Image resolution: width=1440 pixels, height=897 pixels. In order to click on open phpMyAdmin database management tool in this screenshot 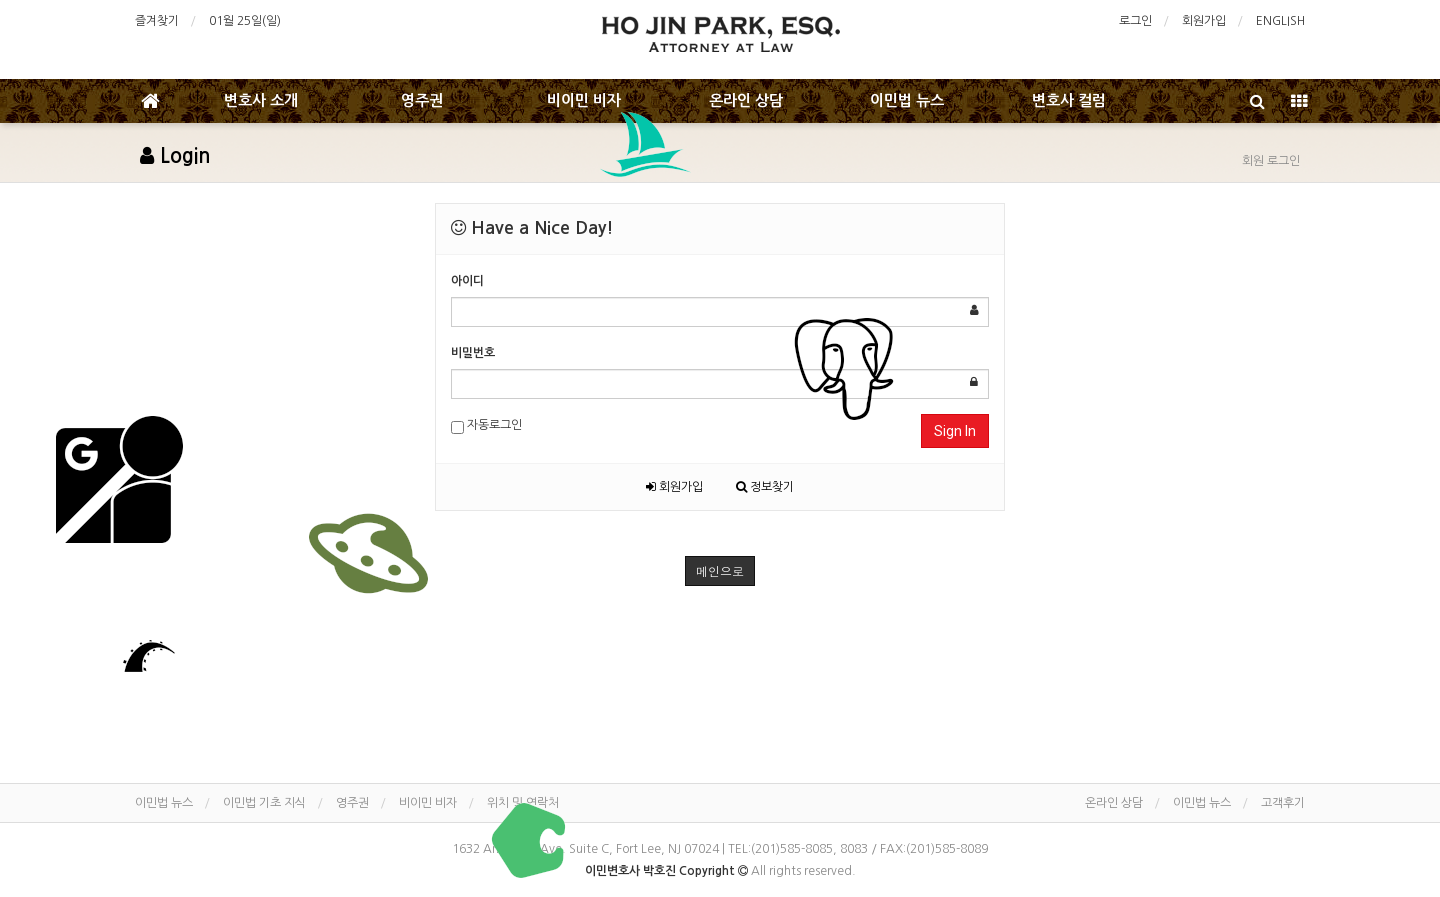, I will do `click(645, 144)`.